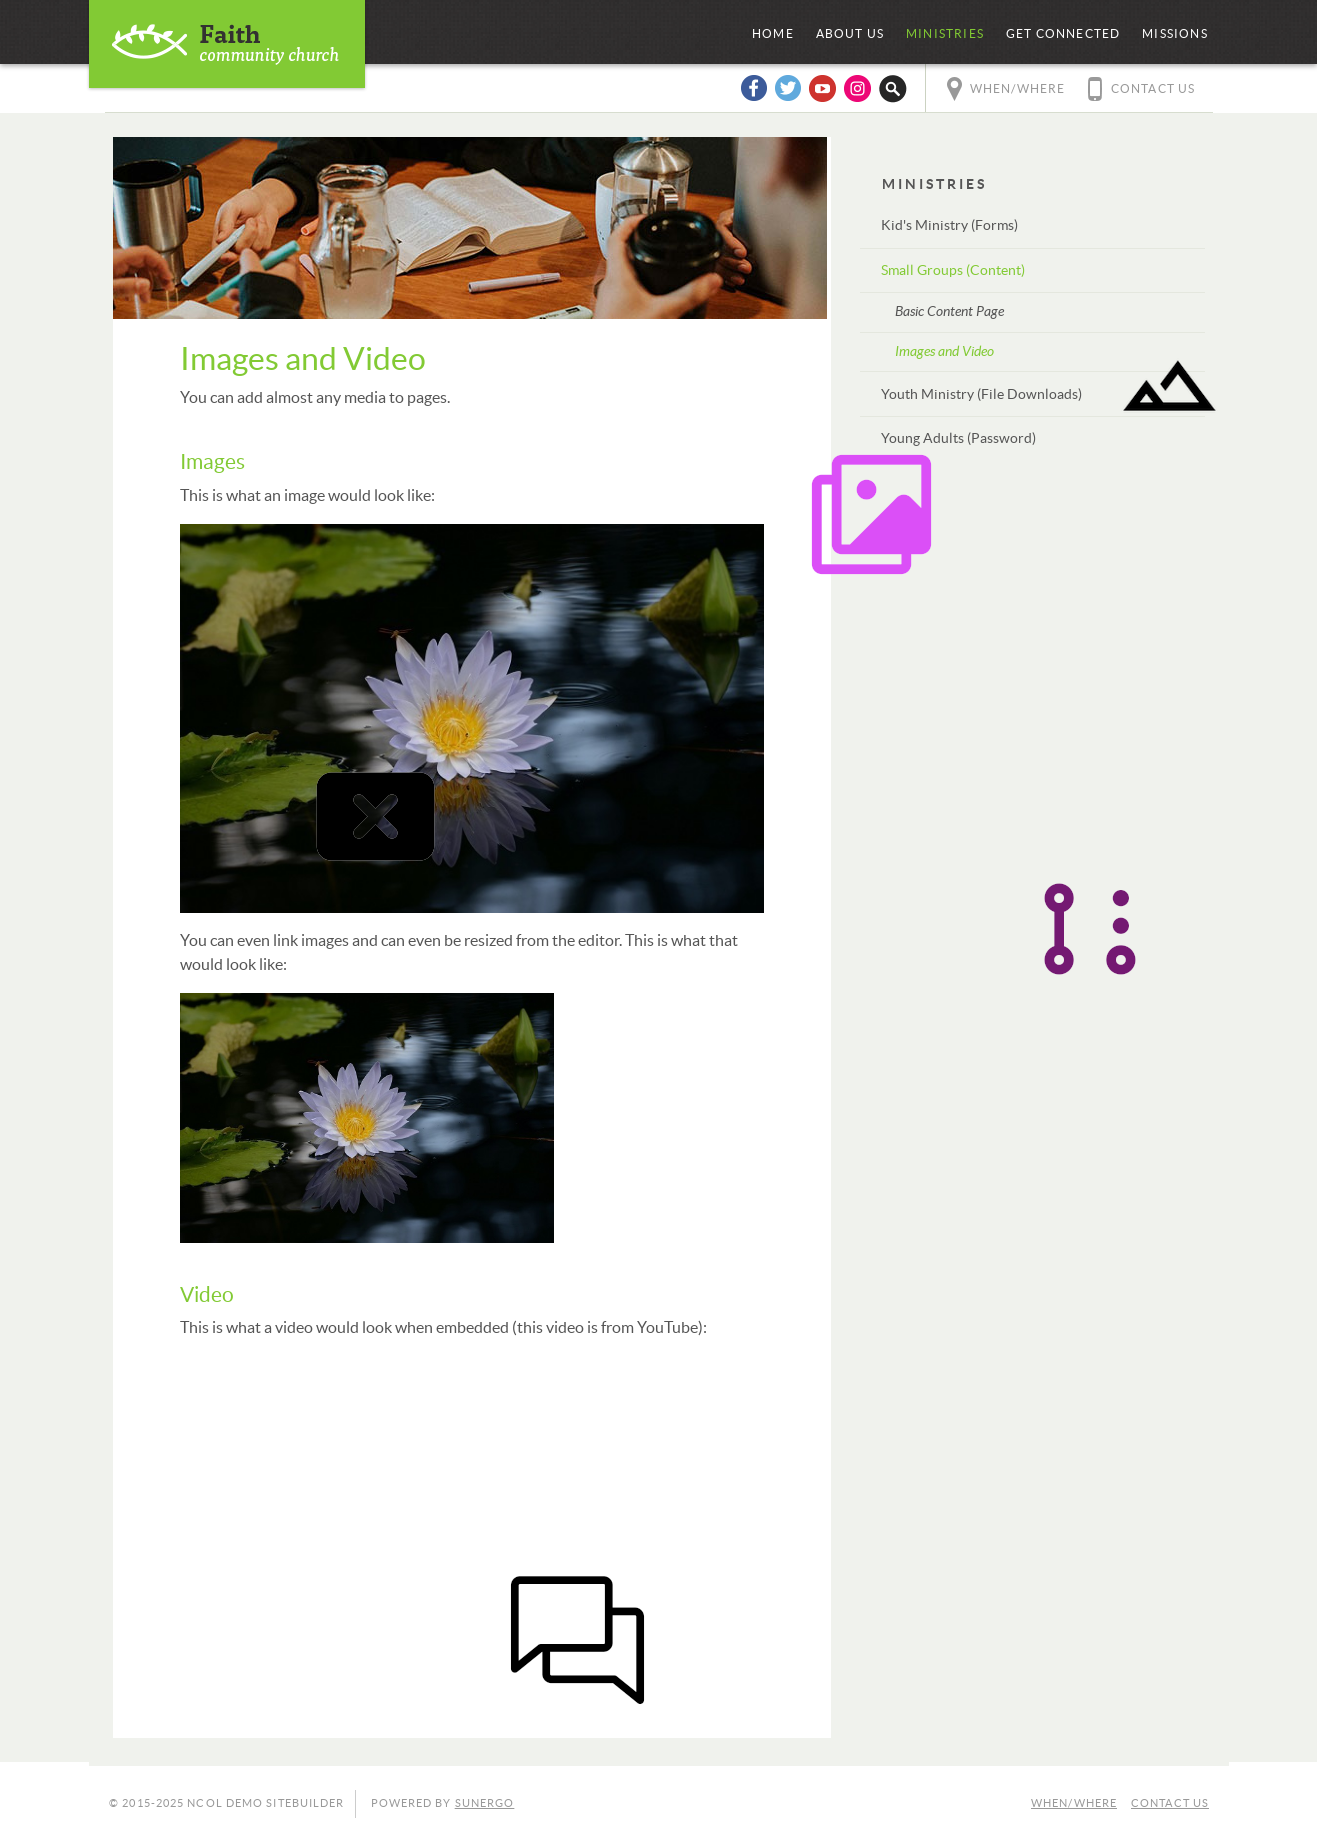 Image resolution: width=1317 pixels, height=1842 pixels. Describe the element at coordinates (871, 514) in the screenshot. I see `view photo gallery or image library` at that location.